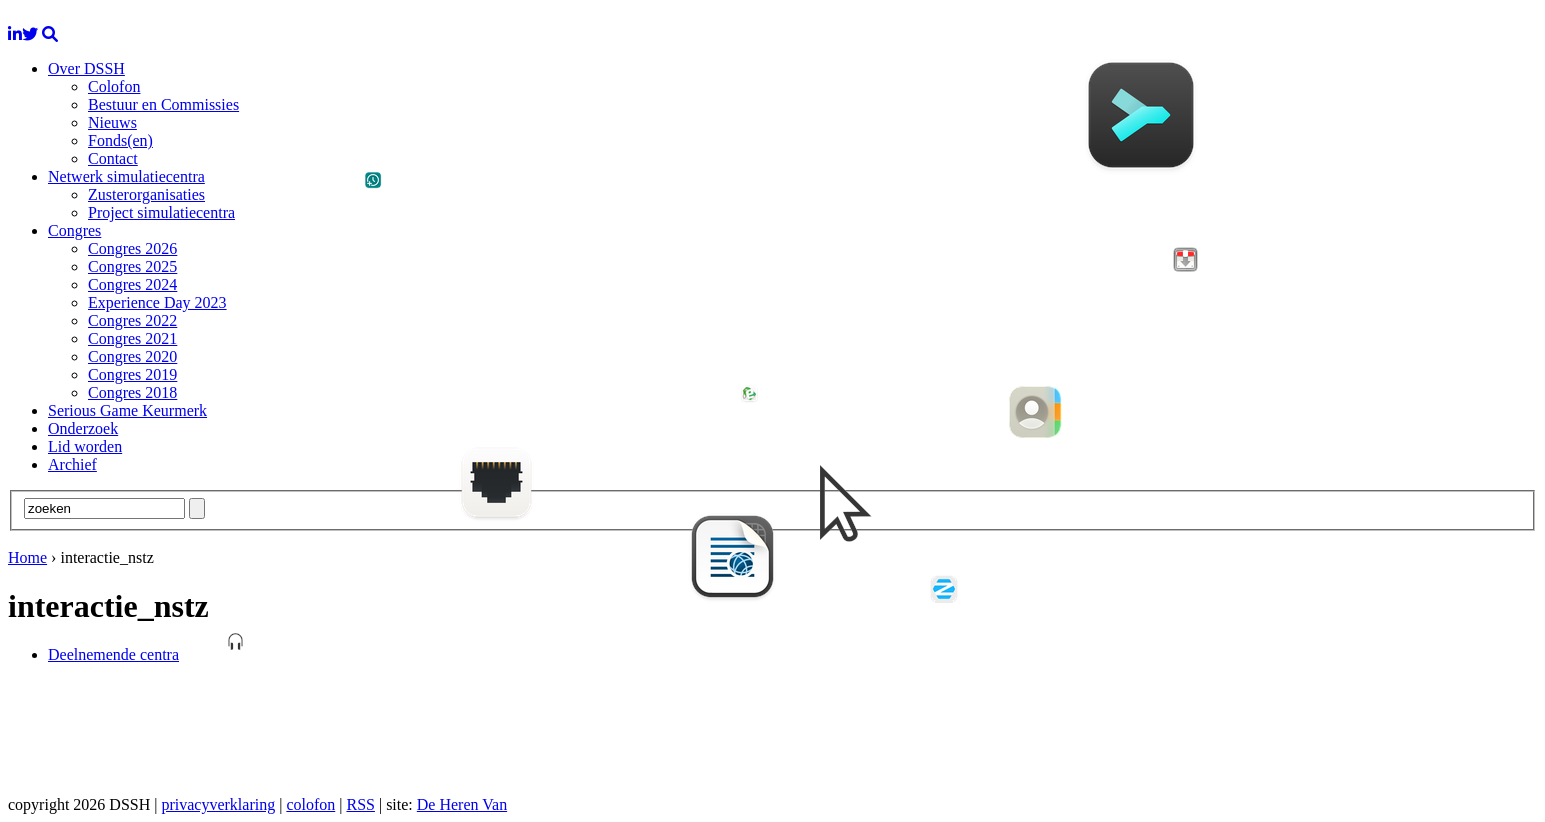 The height and width of the screenshot is (822, 1545). Describe the element at coordinates (944, 589) in the screenshot. I see `open zorin os system settings or app launcher` at that location.